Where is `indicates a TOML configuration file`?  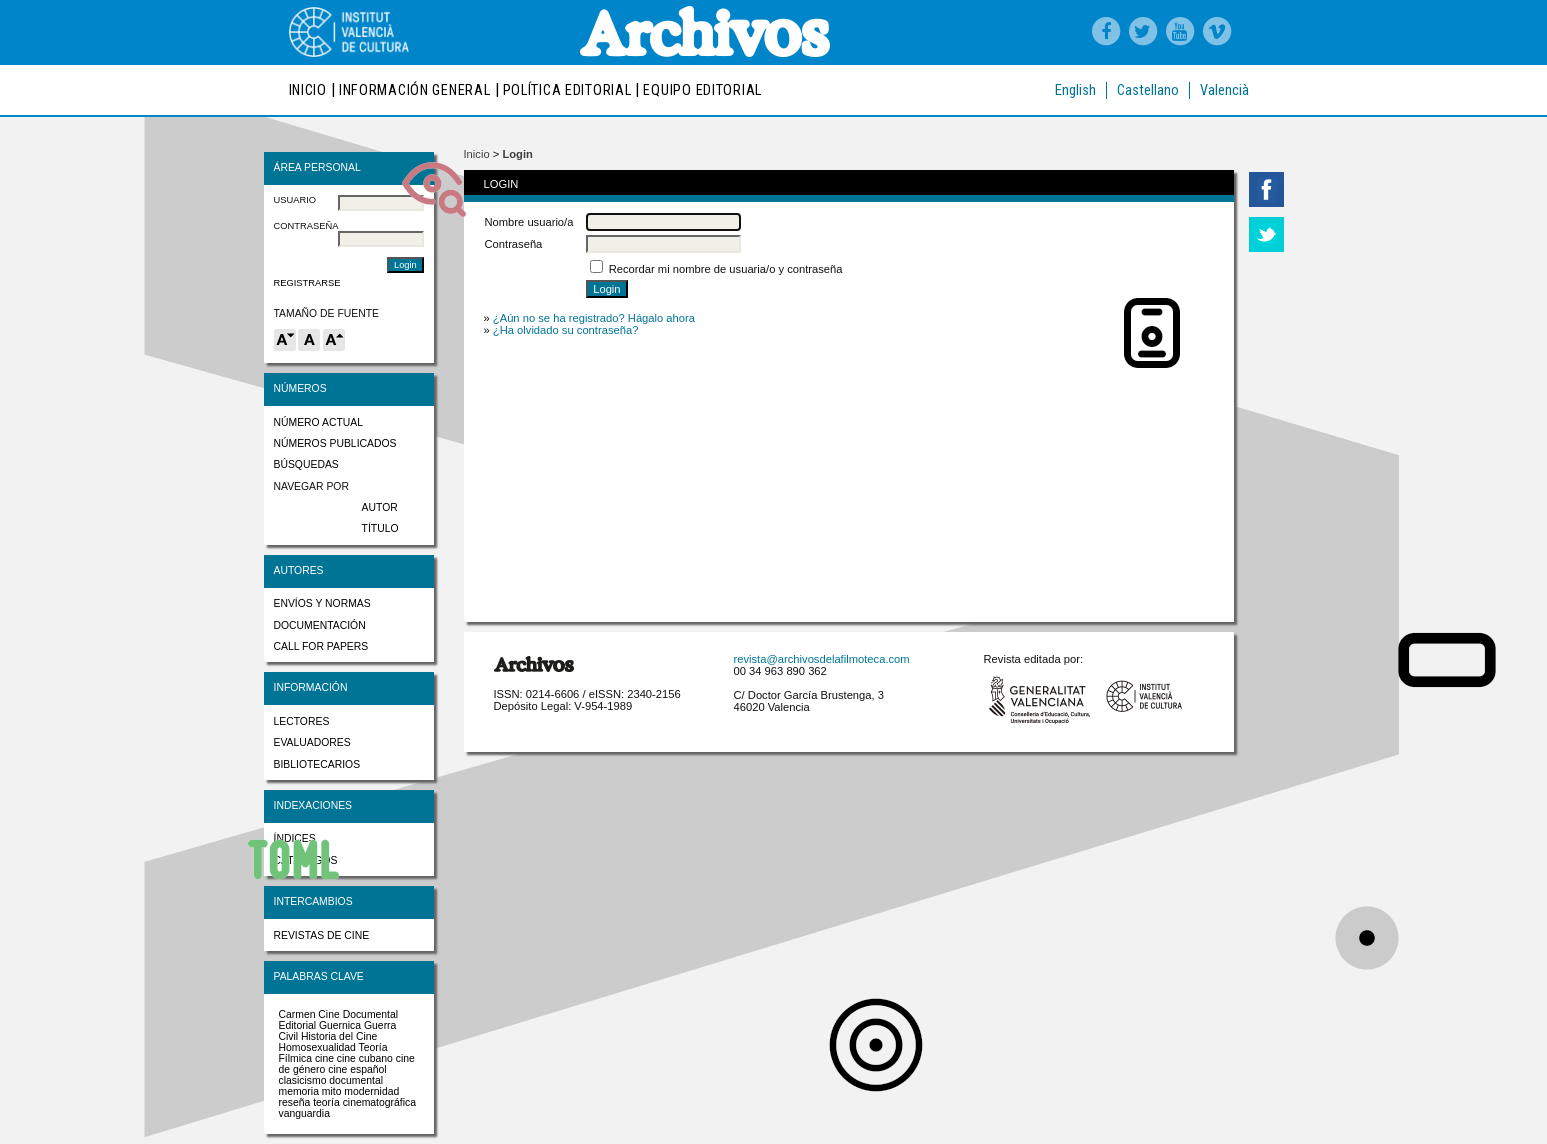 indicates a TOML configuration file is located at coordinates (293, 859).